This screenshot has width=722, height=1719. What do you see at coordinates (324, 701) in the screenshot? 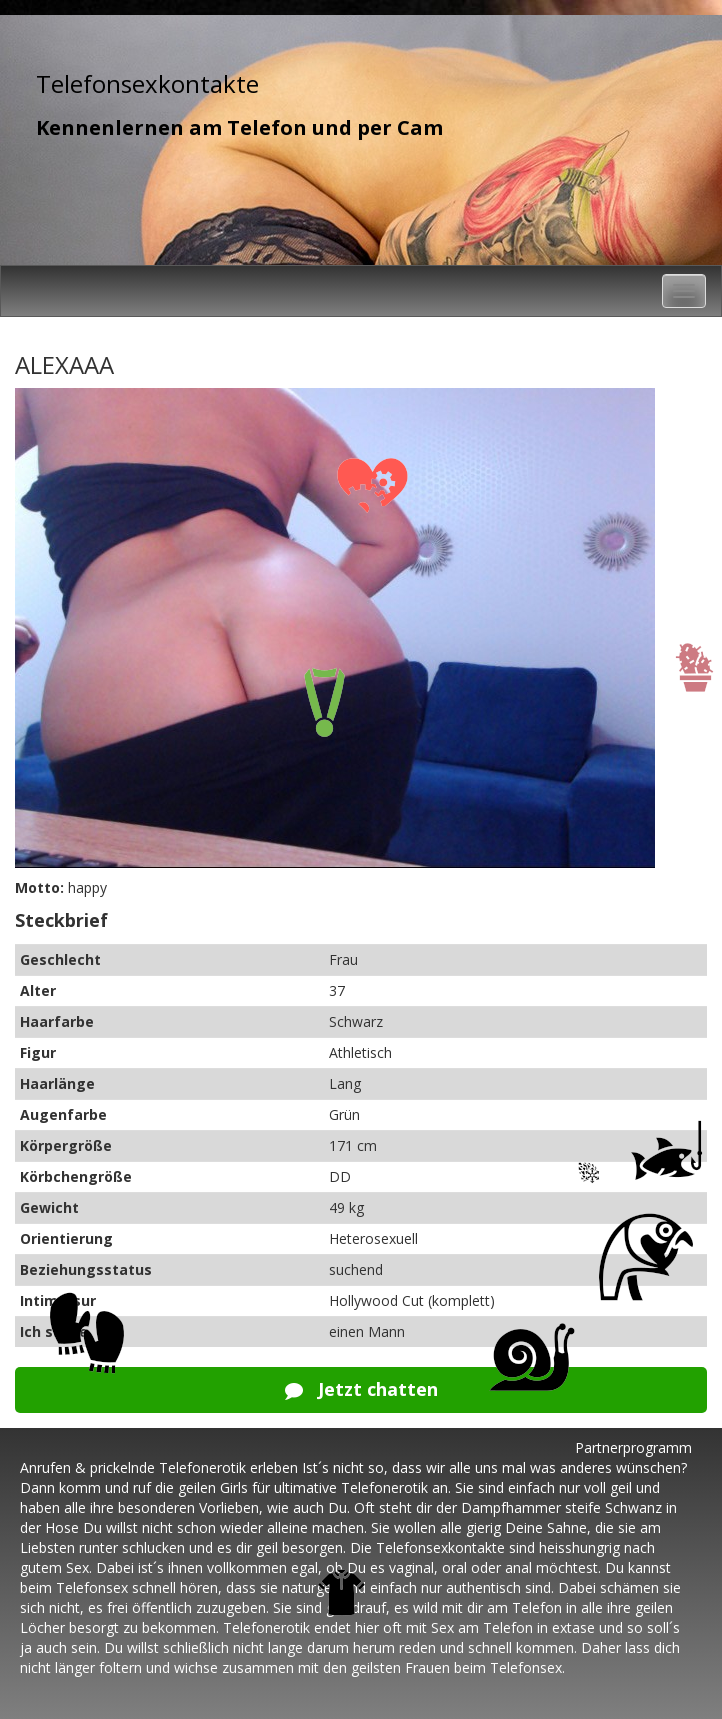
I see `view achievements or awards` at bounding box center [324, 701].